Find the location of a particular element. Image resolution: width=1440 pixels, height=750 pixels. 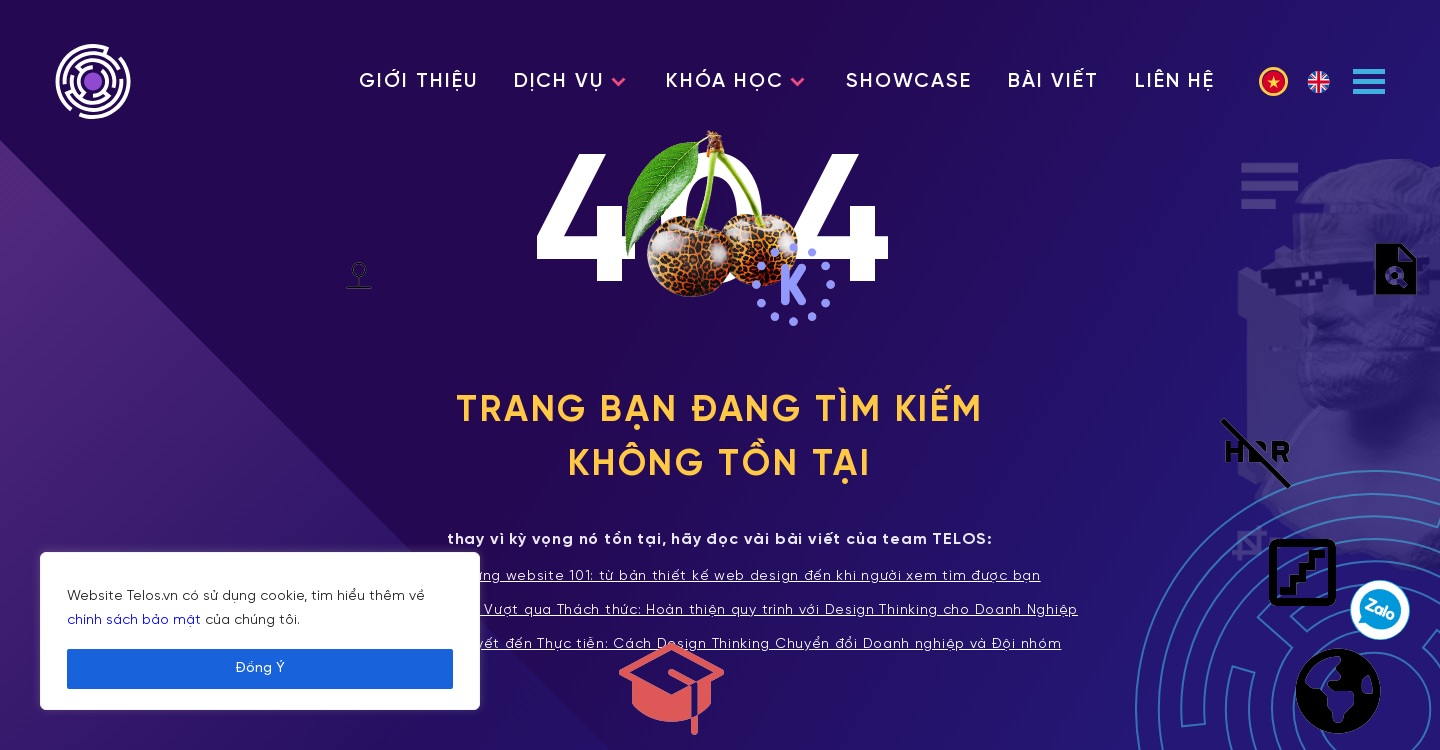

switch to global or worldwide view is located at coordinates (1338, 691).